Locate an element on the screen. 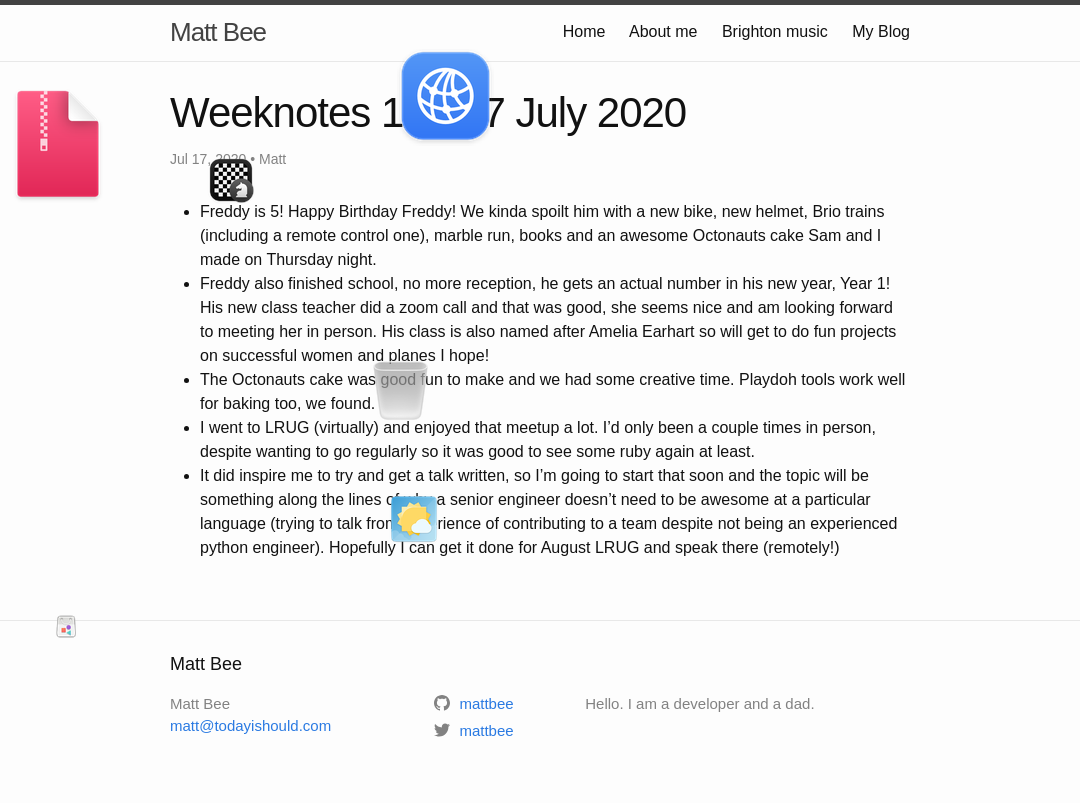 This screenshot has width=1080, height=803. manage web apps and browser-based applications is located at coordinates (445, 97).